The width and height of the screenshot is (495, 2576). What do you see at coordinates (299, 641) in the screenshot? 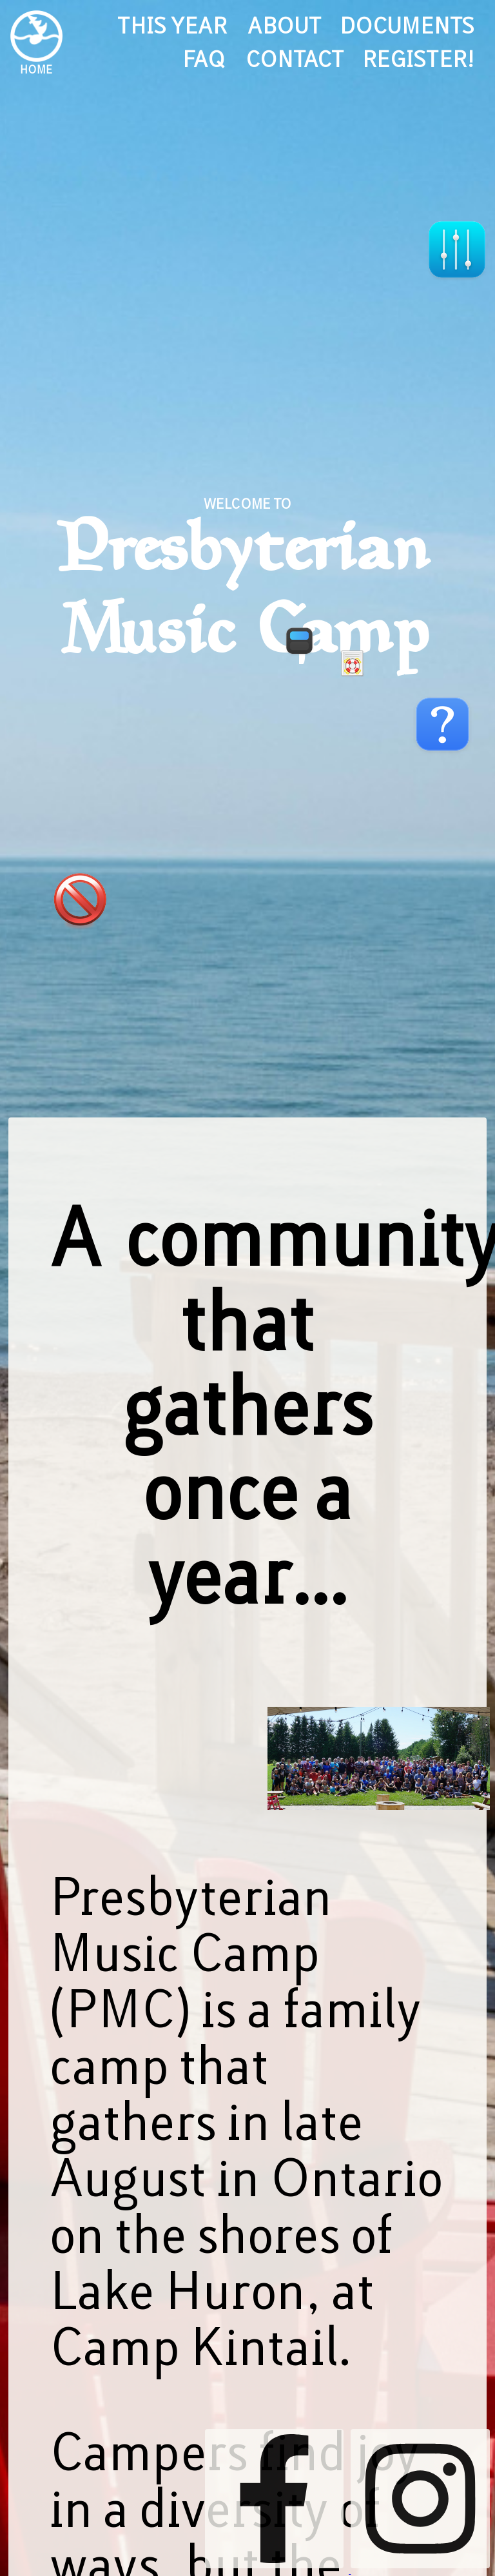
I see `adjust desktop activity and workspace settings` at bounding box center [299, 641].